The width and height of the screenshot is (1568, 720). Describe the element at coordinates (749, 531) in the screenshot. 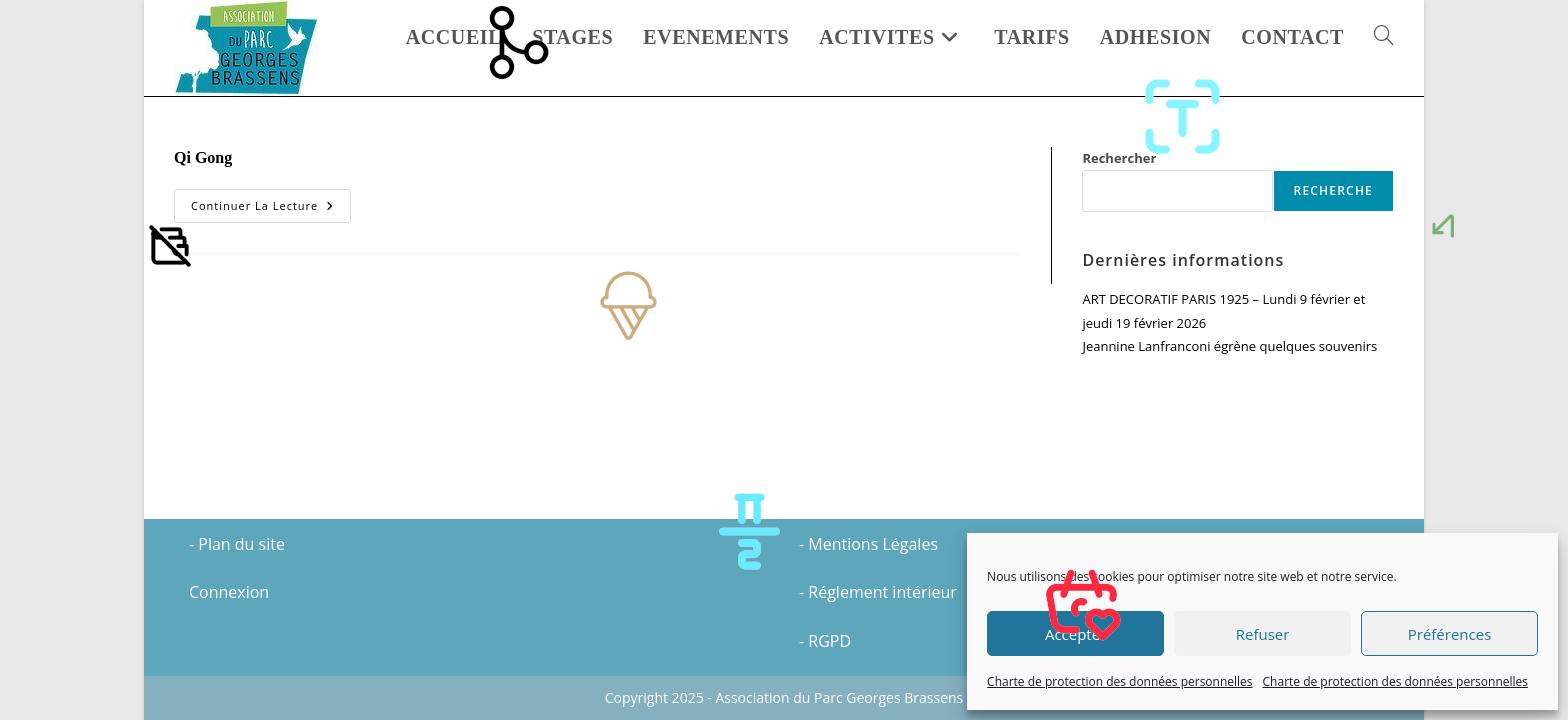

I see `represents the mathematical constant π/2 (pi divided by 2)` at that location.